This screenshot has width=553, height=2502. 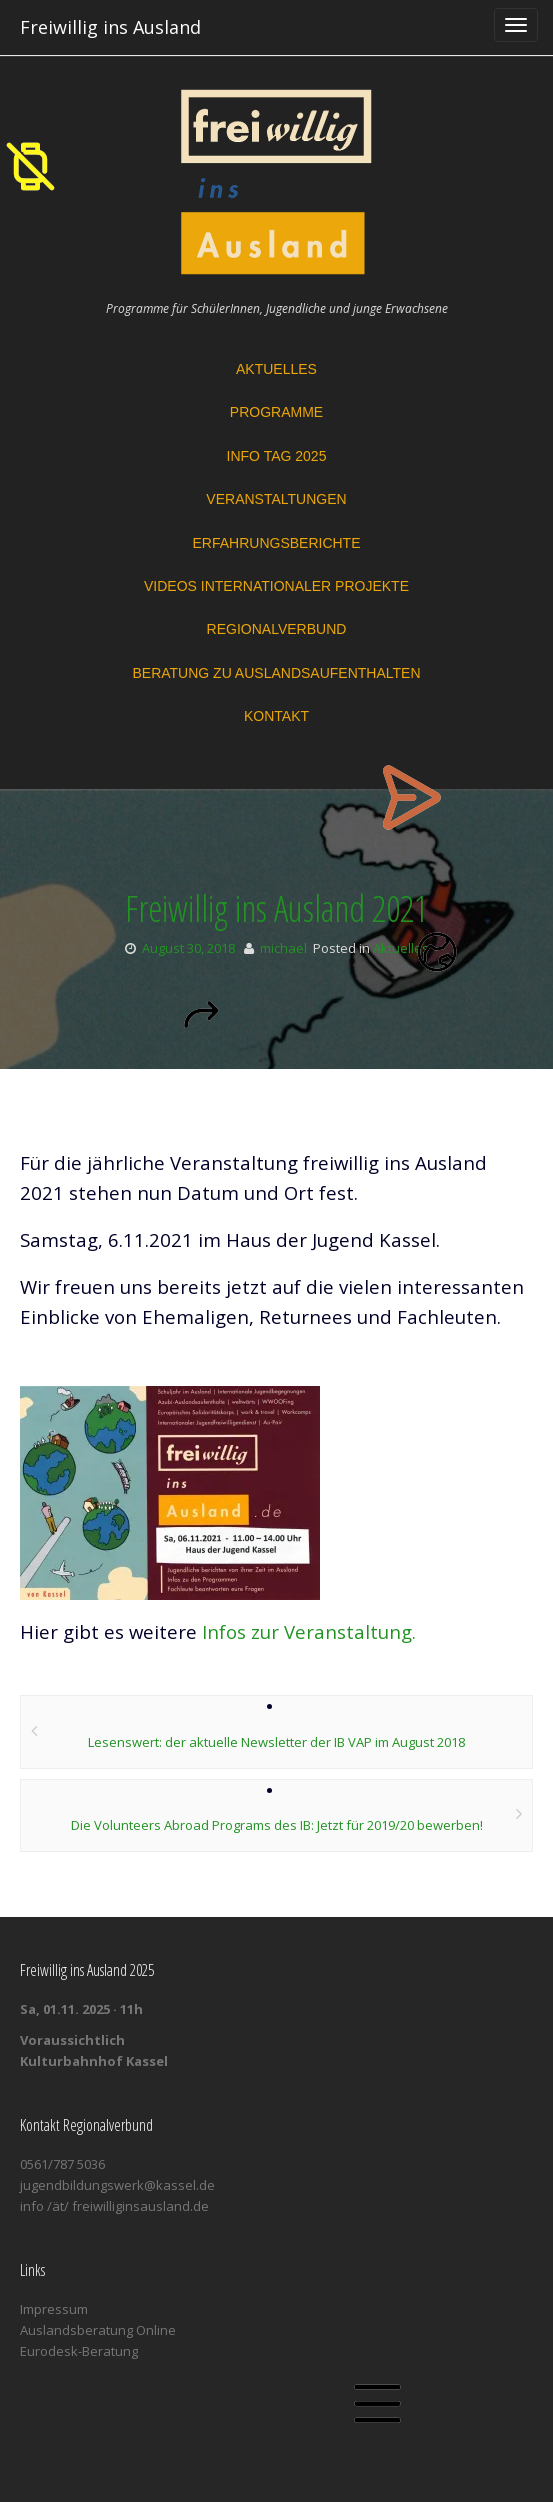 What do you see at coordinates (408, 797) in the screenshot?
I see `send a message` at bounding box center [408, 797].